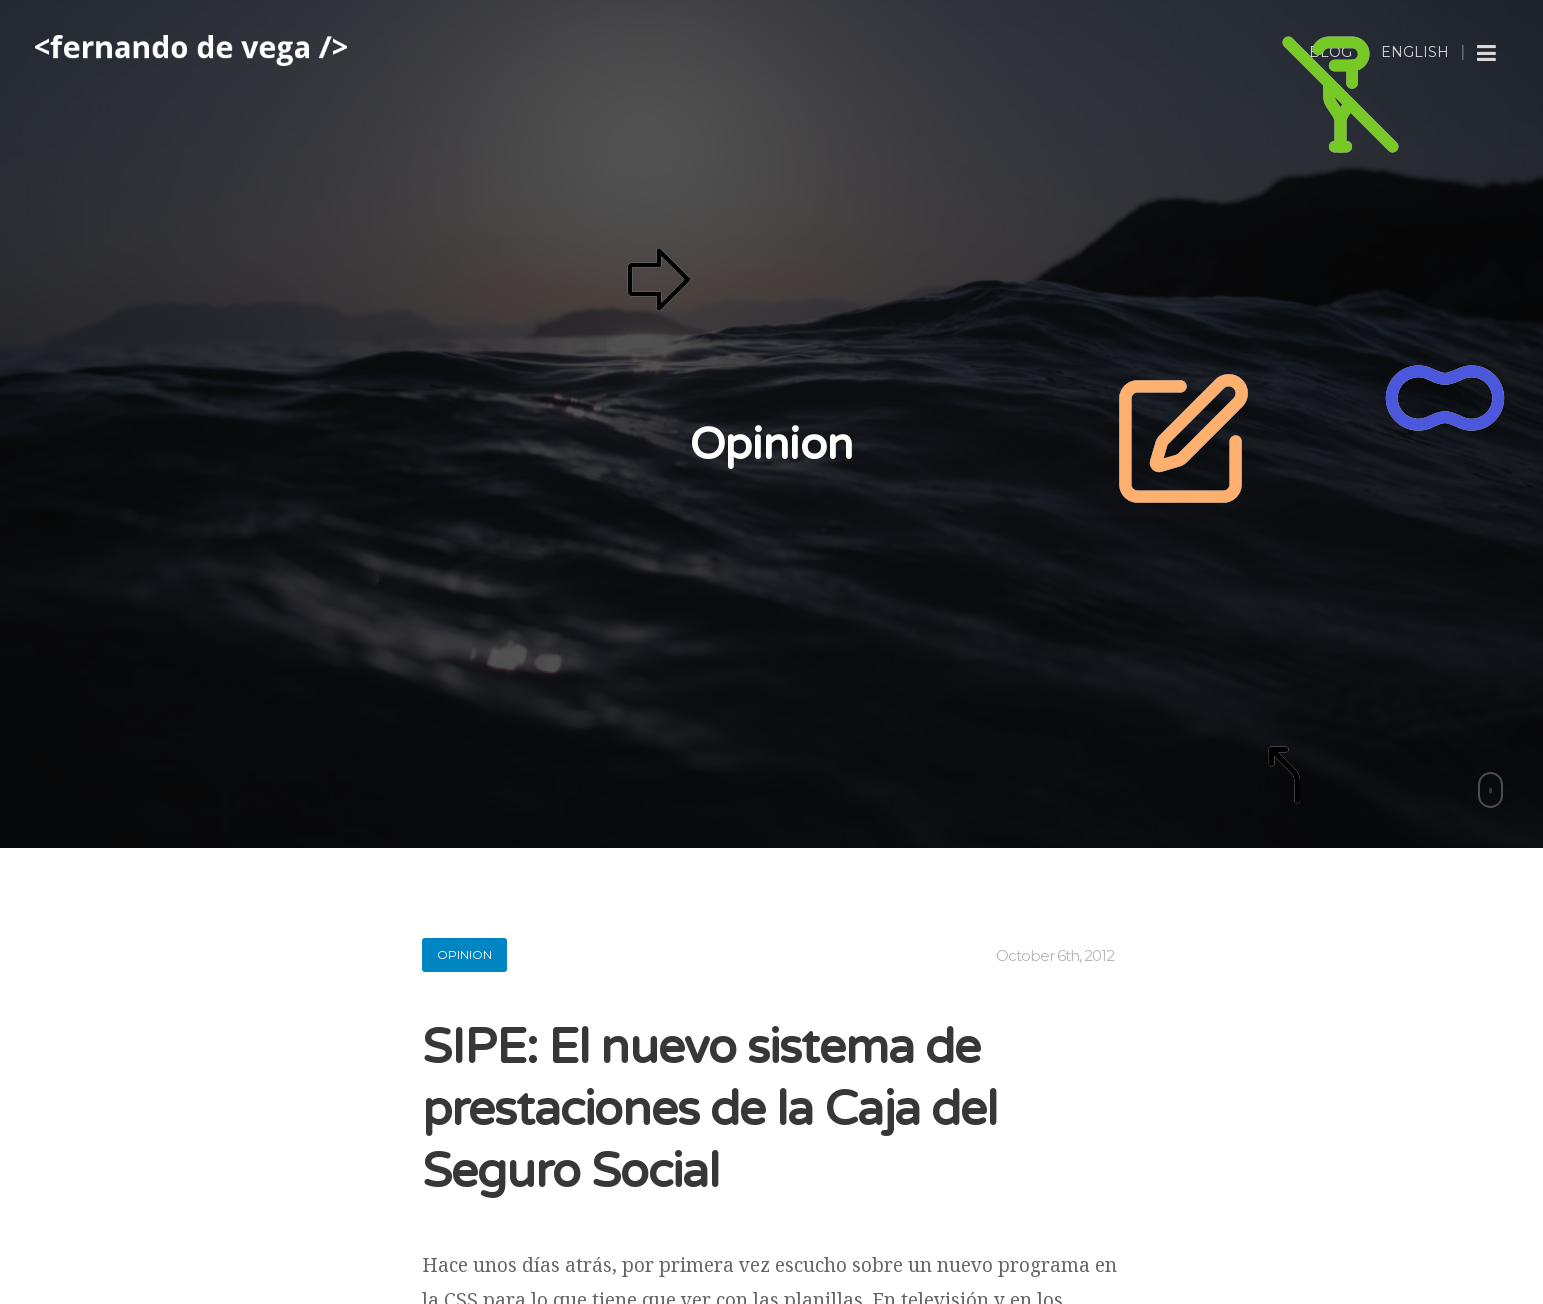  What do you see at coordinates (1283, 775) in the screenshot?
I see `bear left at the next turn` at bounding box center [1283, 775].